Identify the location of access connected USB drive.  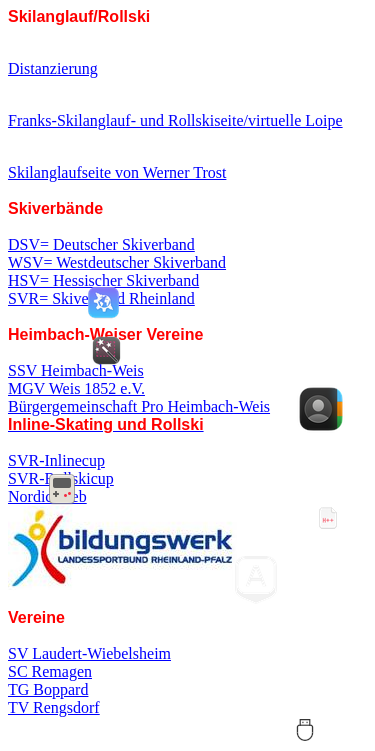
(305, 730).